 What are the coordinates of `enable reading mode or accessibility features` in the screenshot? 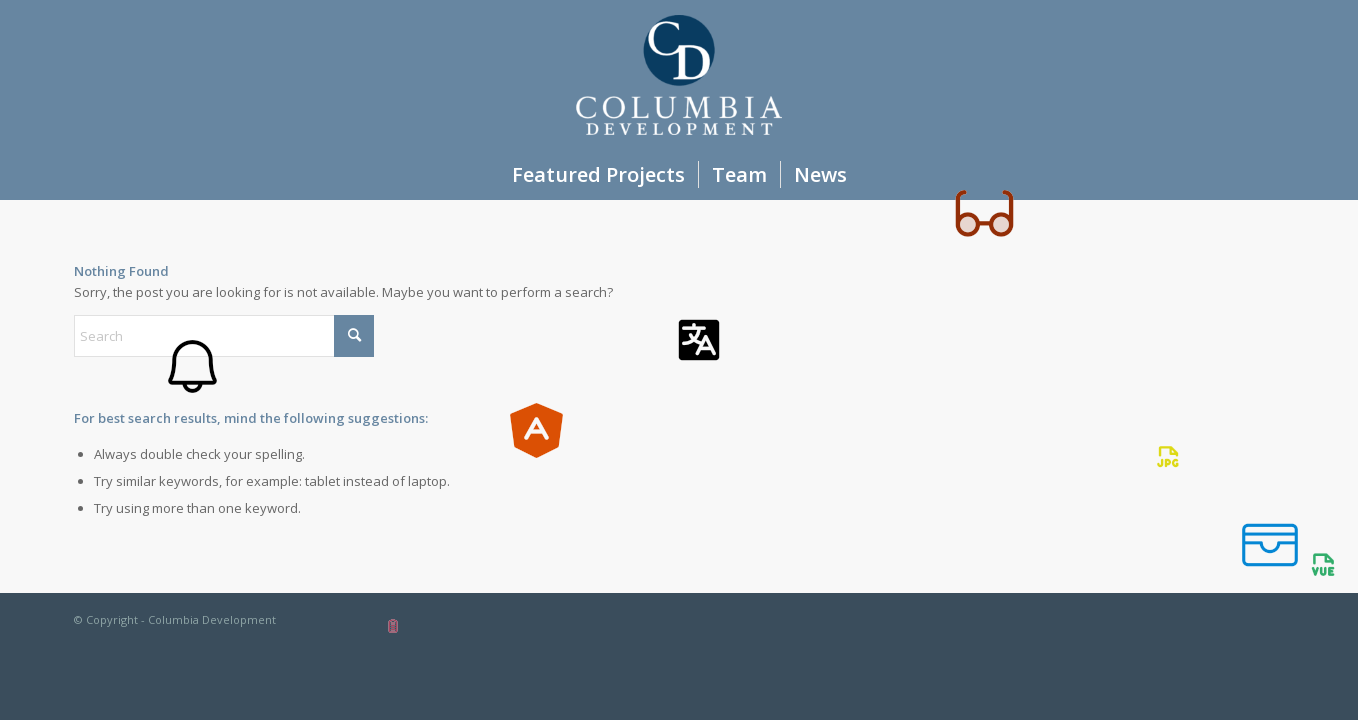 It's located at (984, 214).